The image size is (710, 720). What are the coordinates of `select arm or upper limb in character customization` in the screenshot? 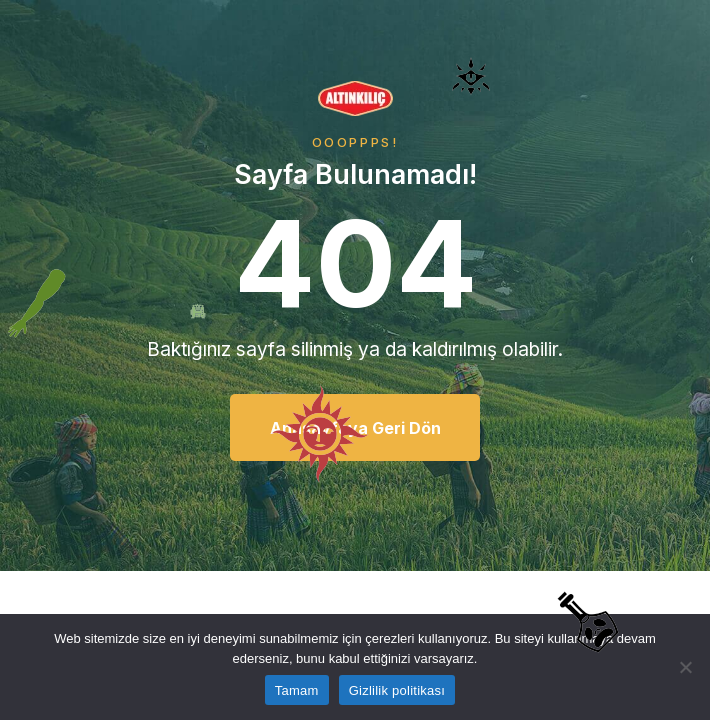 It's located at (36, 303).